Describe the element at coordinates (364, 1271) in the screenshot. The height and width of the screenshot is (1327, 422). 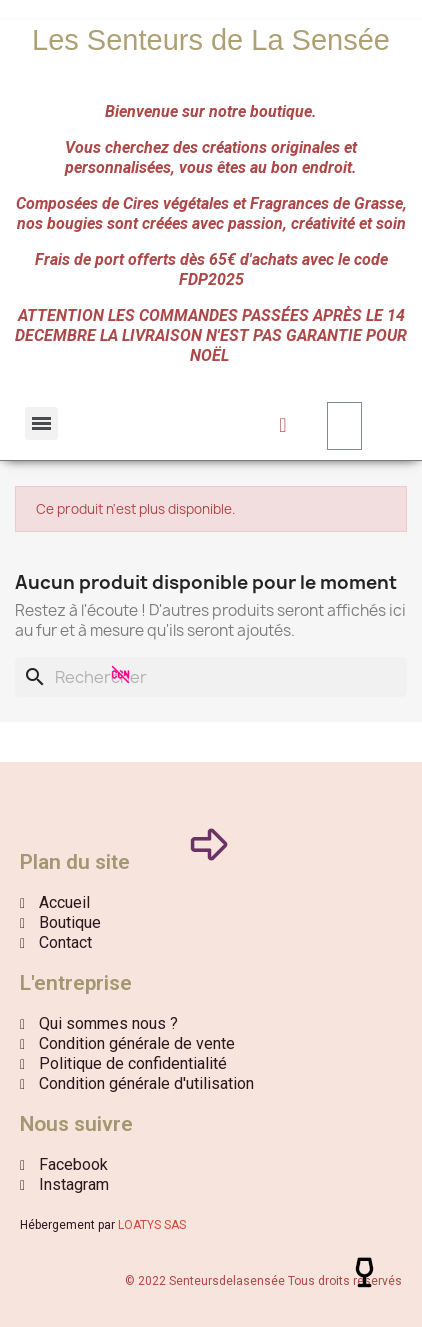
I see `browse wine or beverage options` at that location.